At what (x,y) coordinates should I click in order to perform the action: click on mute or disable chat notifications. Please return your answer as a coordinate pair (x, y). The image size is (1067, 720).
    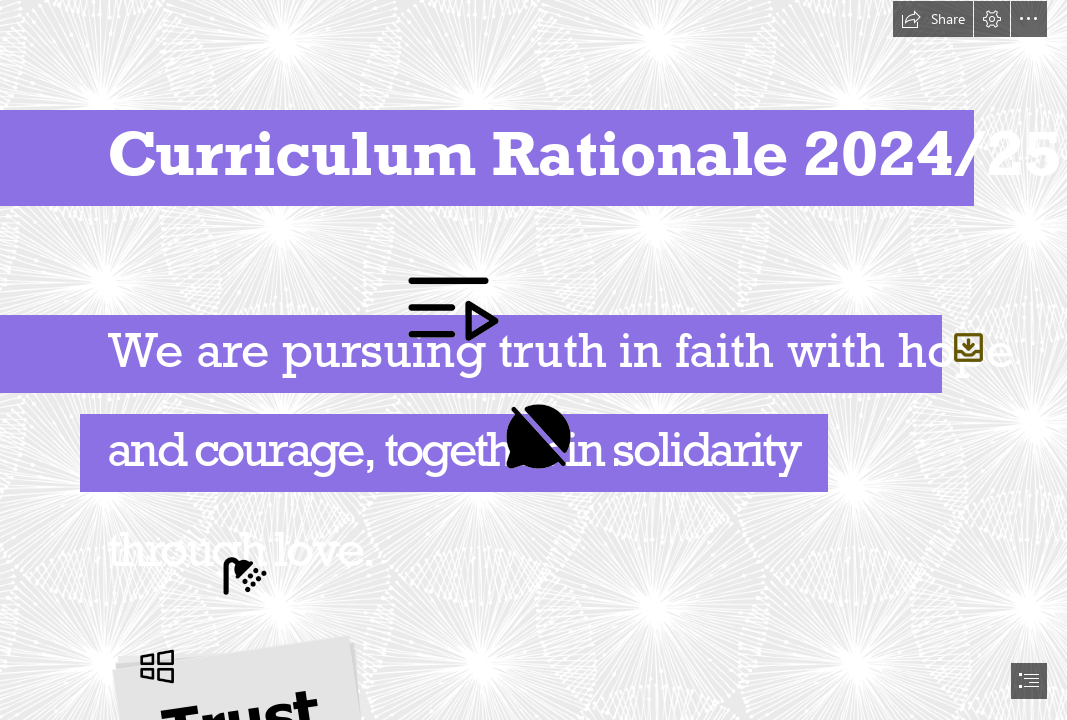
    Looking at the image, I should click on (538, 436).